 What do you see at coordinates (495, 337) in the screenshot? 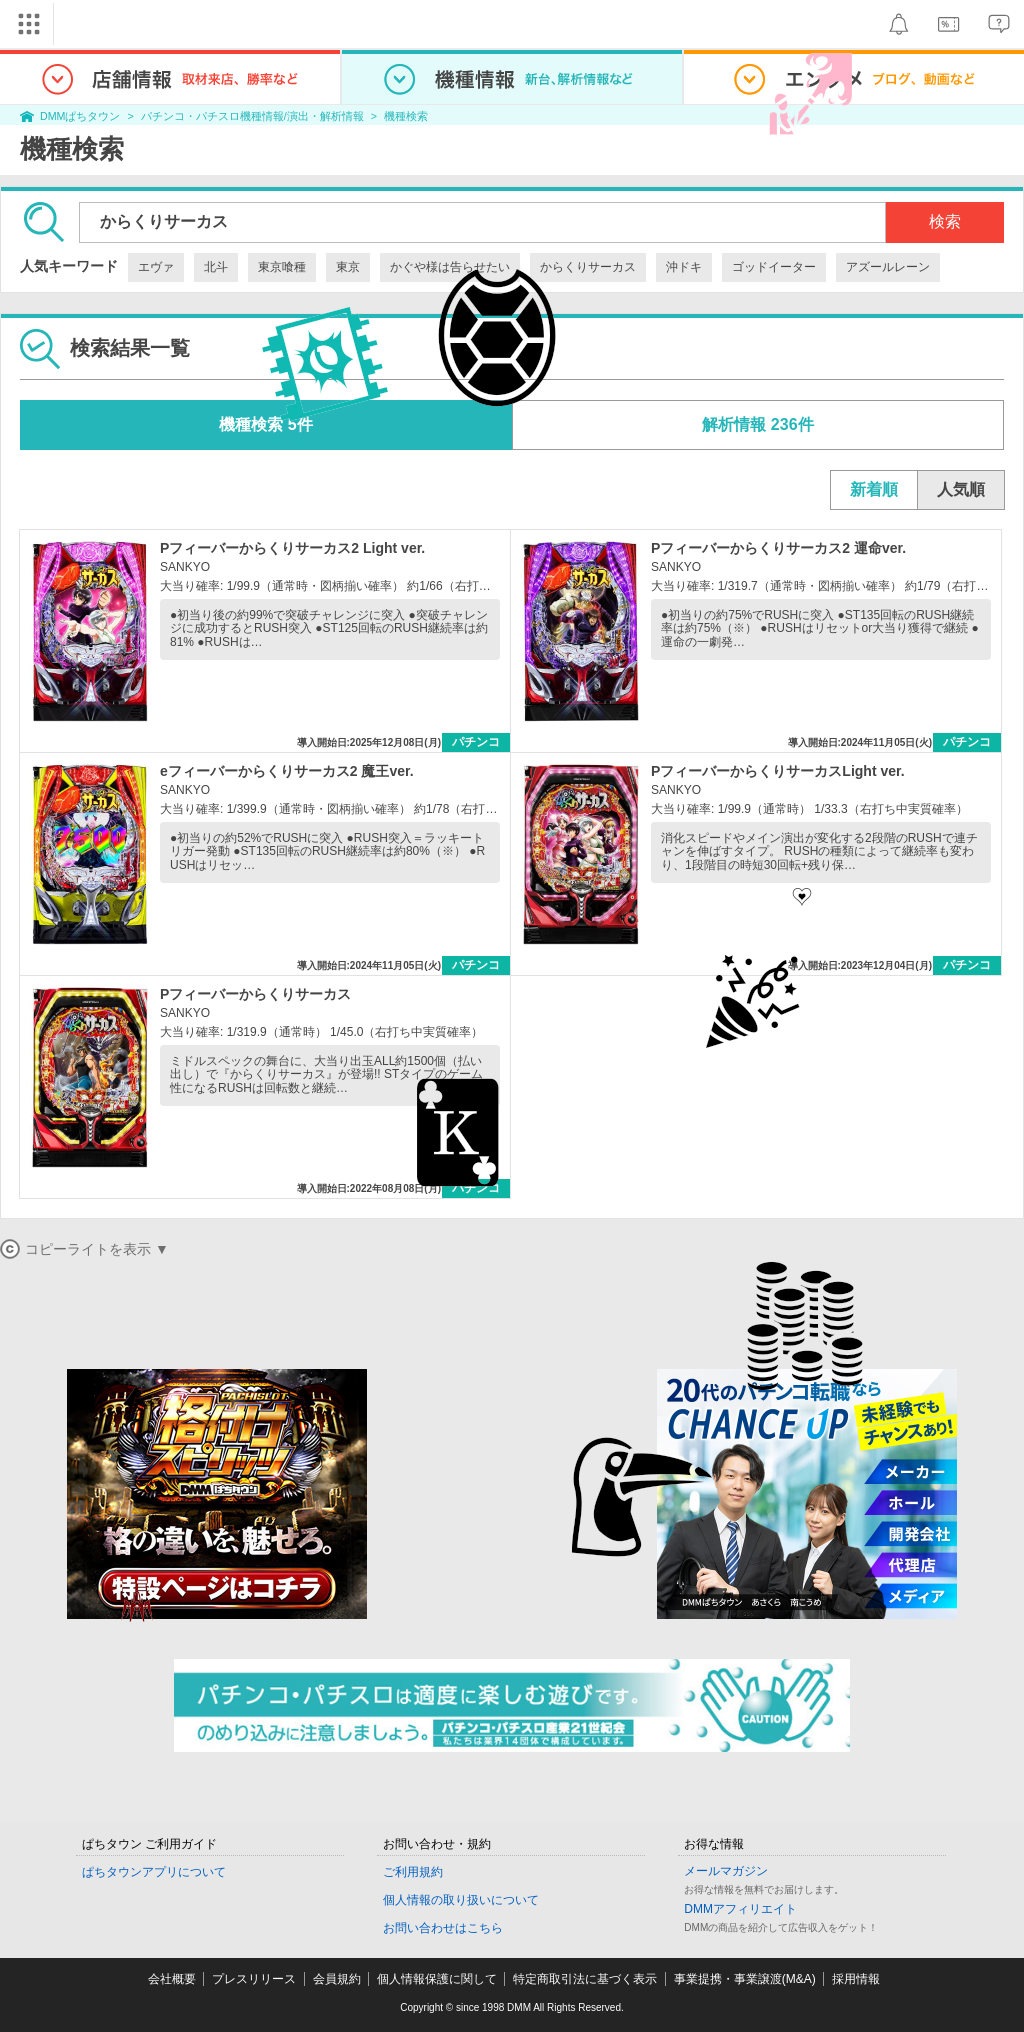
I see `equip turtle shell armor or shield` at bounding box center [495, 337].